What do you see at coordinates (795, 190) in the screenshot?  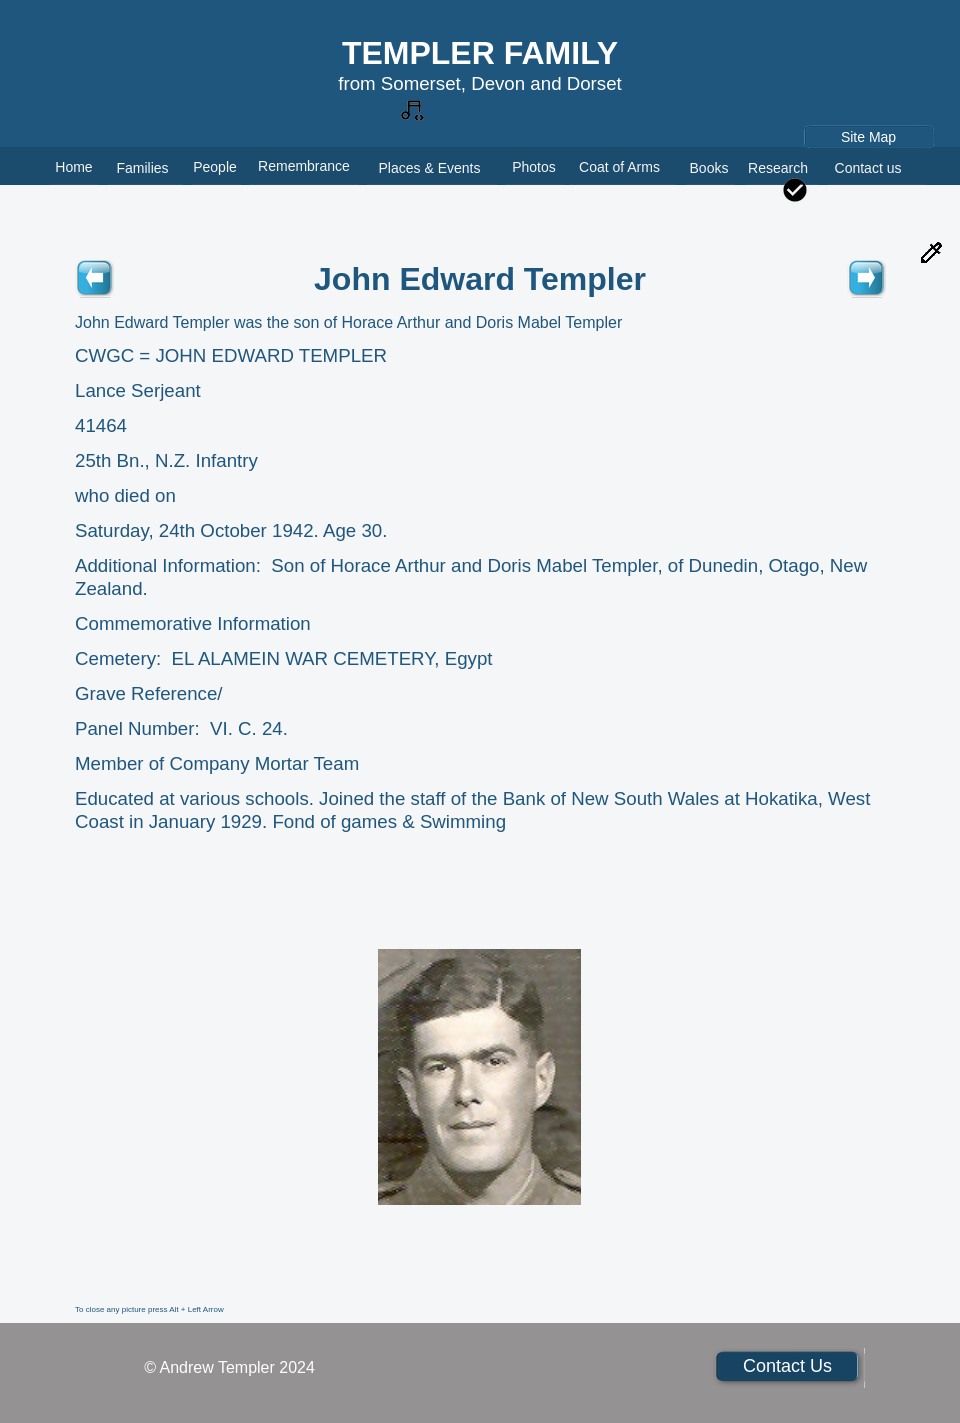 I see `indicates successful completion of an action` at bounding box center [795, 190].